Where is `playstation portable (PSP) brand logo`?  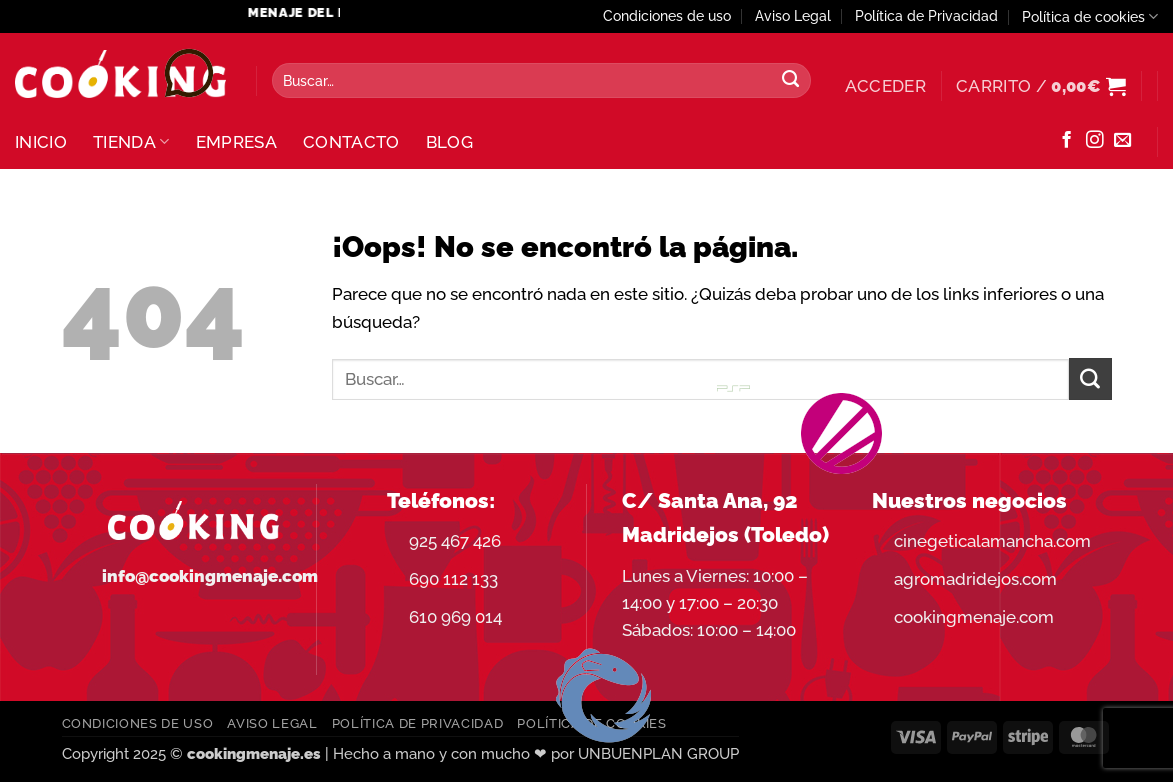
playstation portable (PSP) brand logo is located at coordinates (733, 388).